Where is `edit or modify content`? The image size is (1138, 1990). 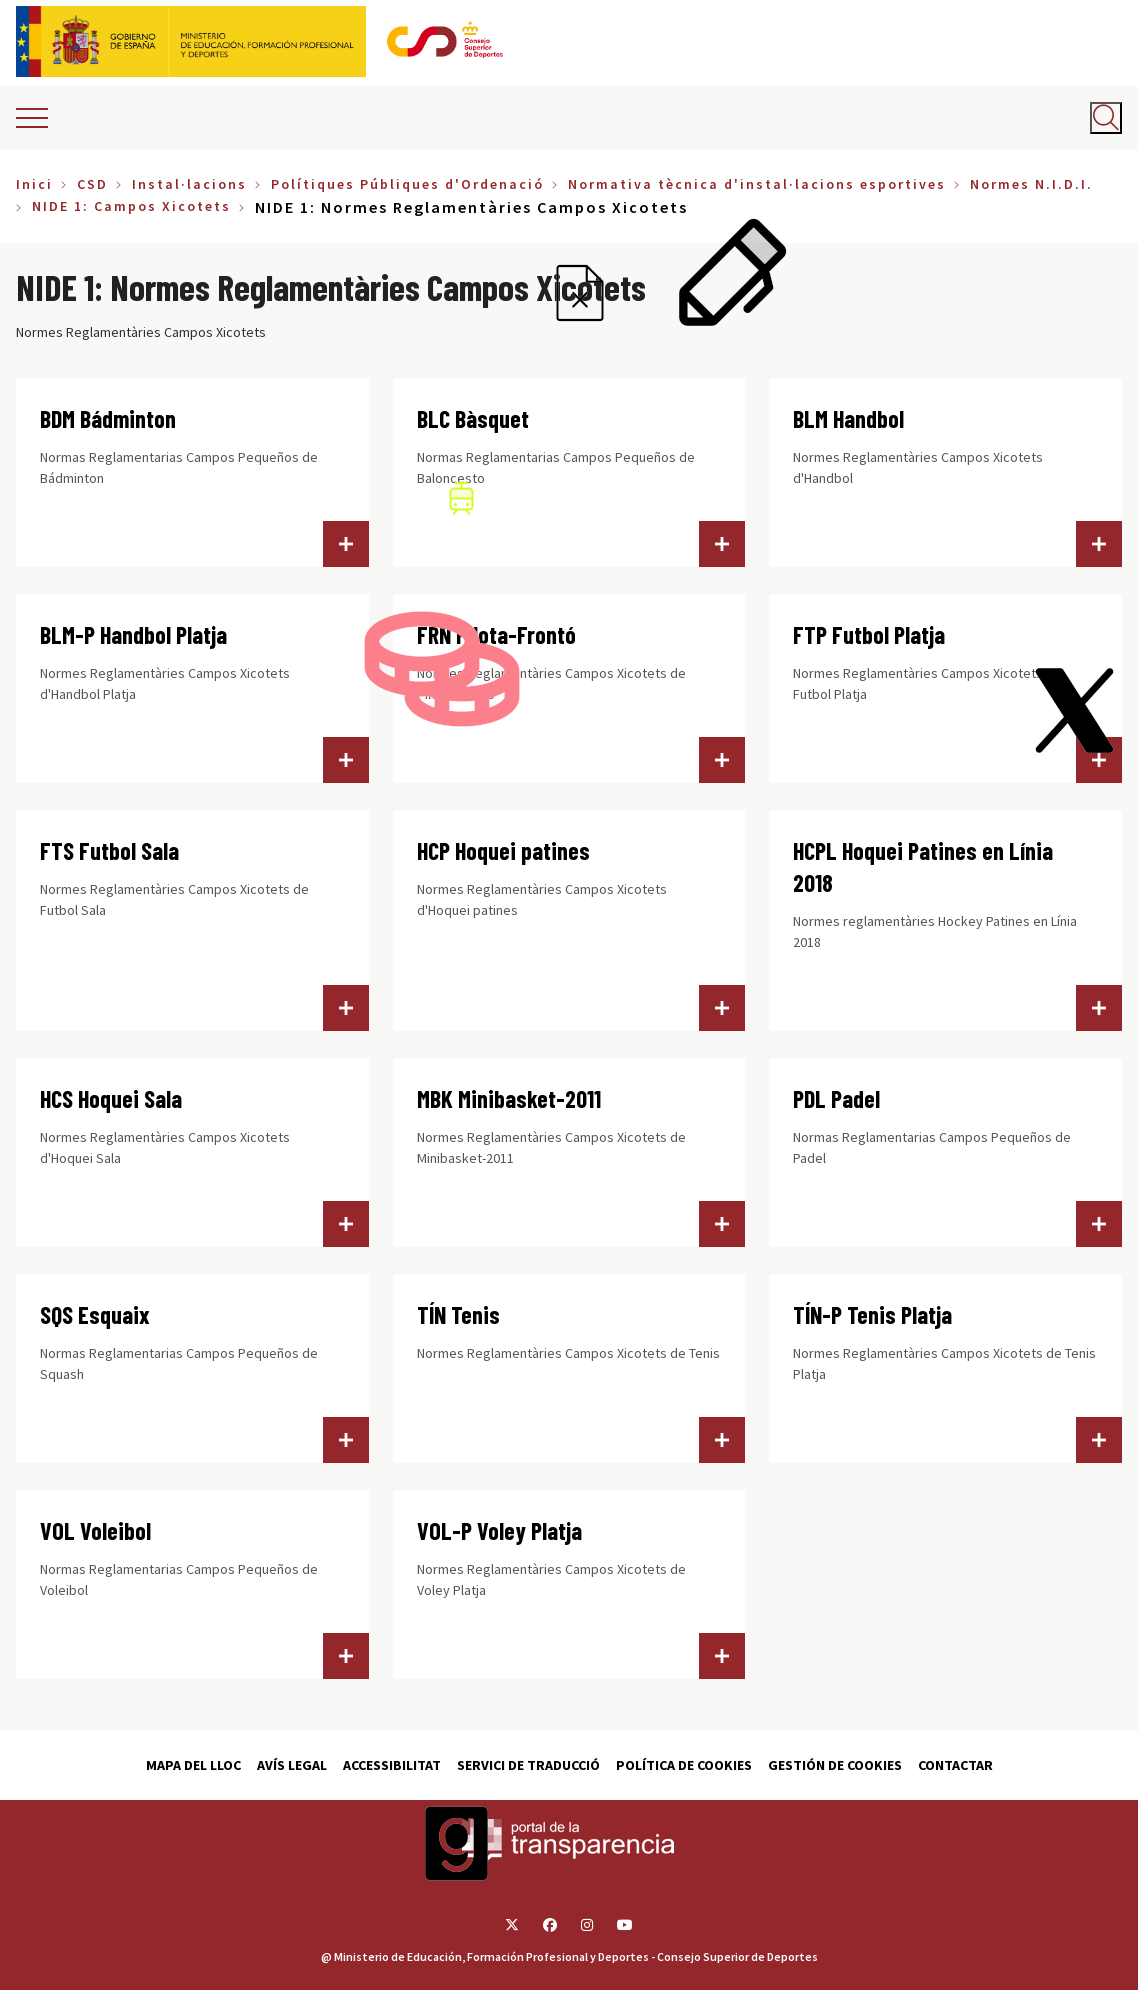
edit or modify content is located at coordinates (730, 274).